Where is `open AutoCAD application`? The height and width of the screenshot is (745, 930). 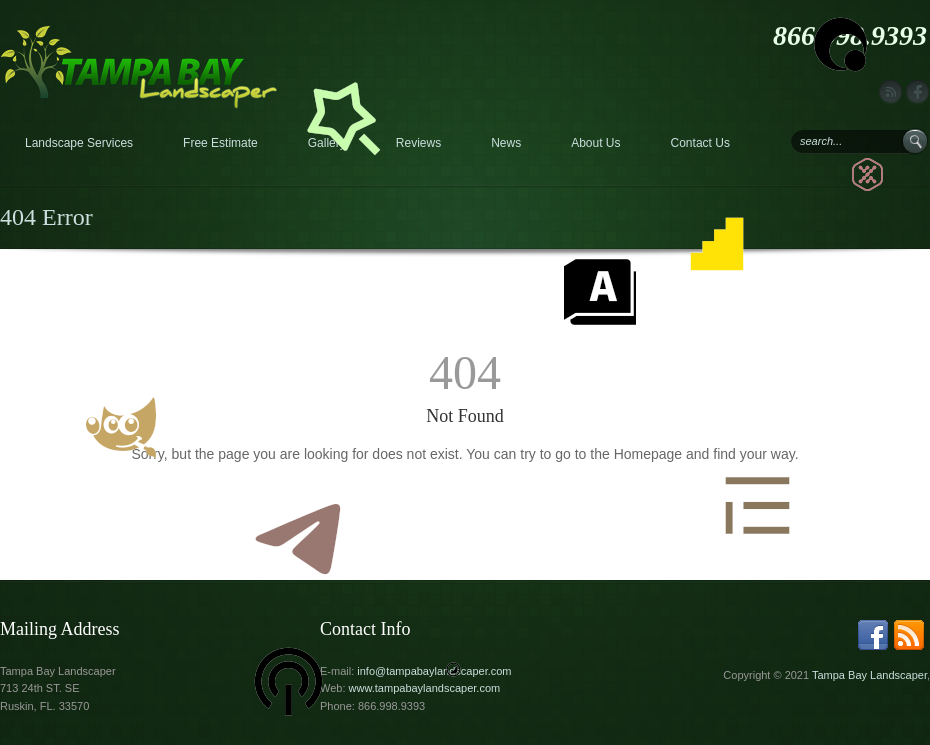 open AutoCAD application is located at coordinates (600, 292).